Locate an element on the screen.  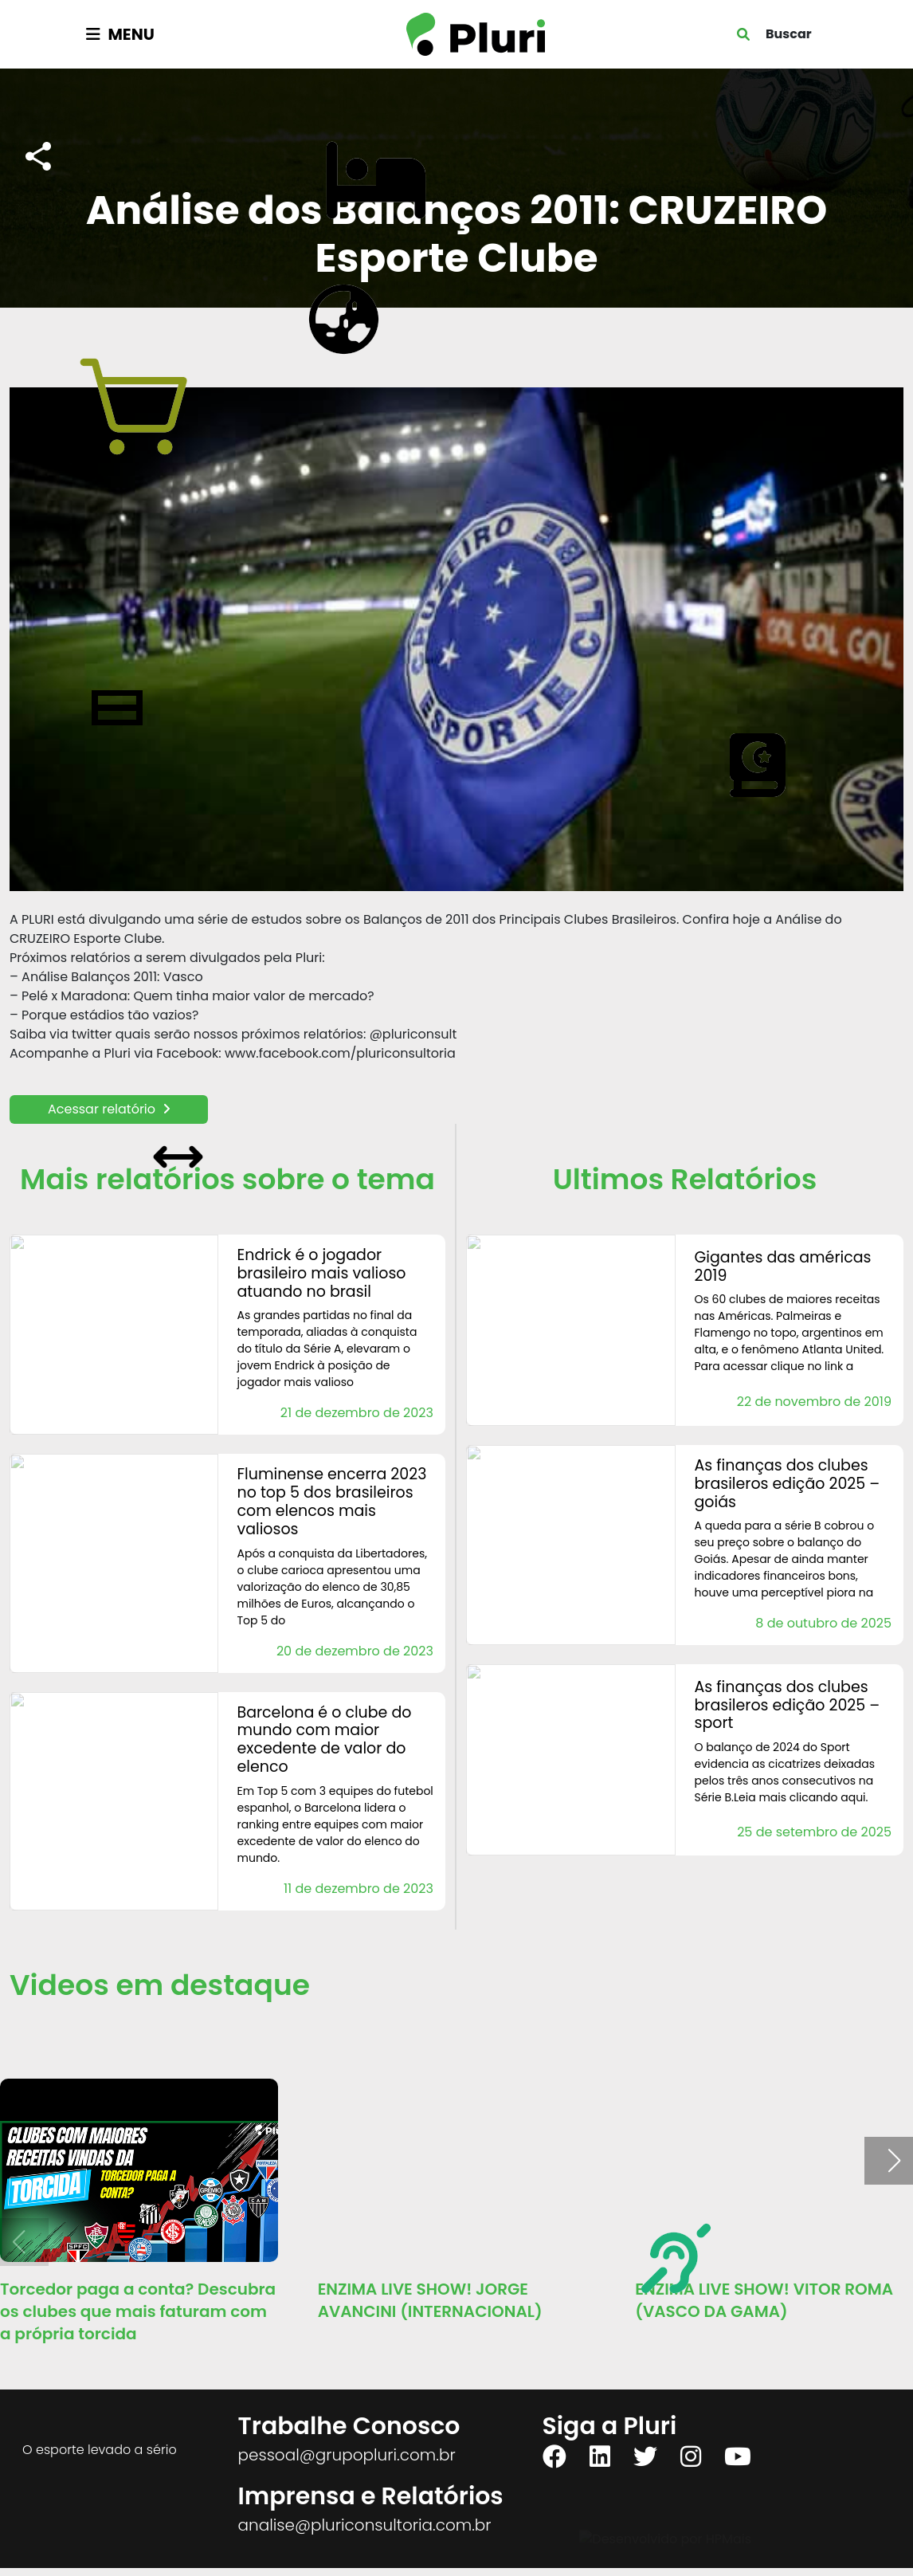
indicates hearing impairment or deaf accessibility is located at coordinates (676, 2258).